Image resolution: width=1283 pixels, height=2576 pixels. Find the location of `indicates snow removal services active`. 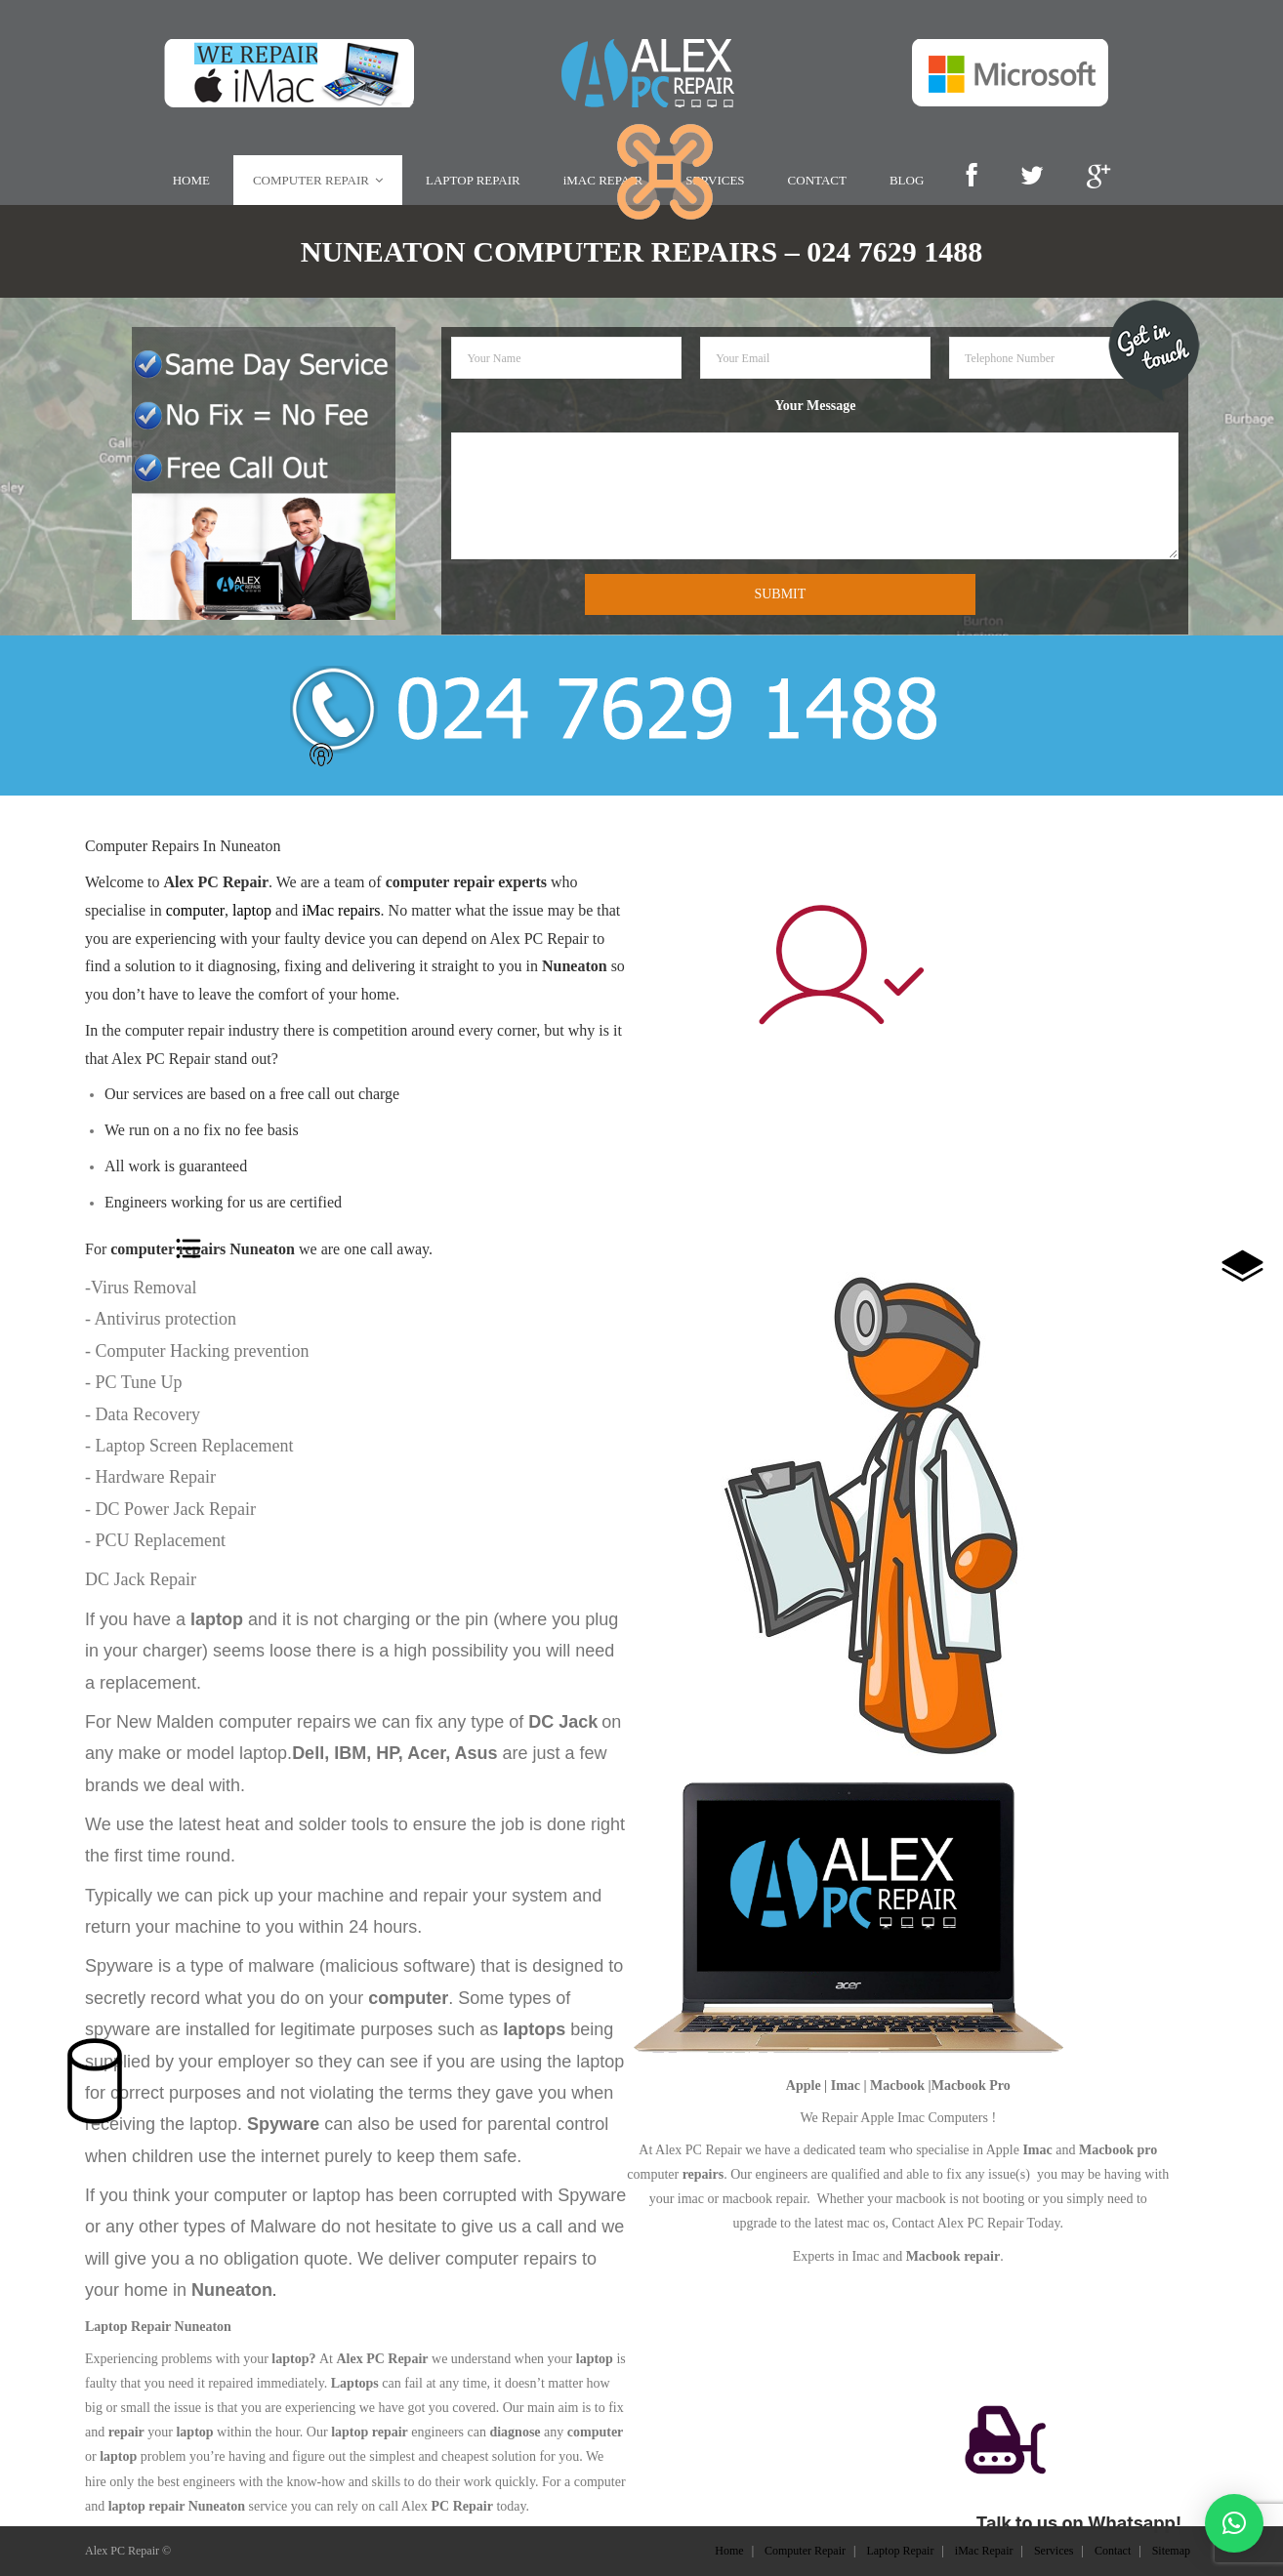

indicates snow removal services active is located at coordinates (1003, 2439).